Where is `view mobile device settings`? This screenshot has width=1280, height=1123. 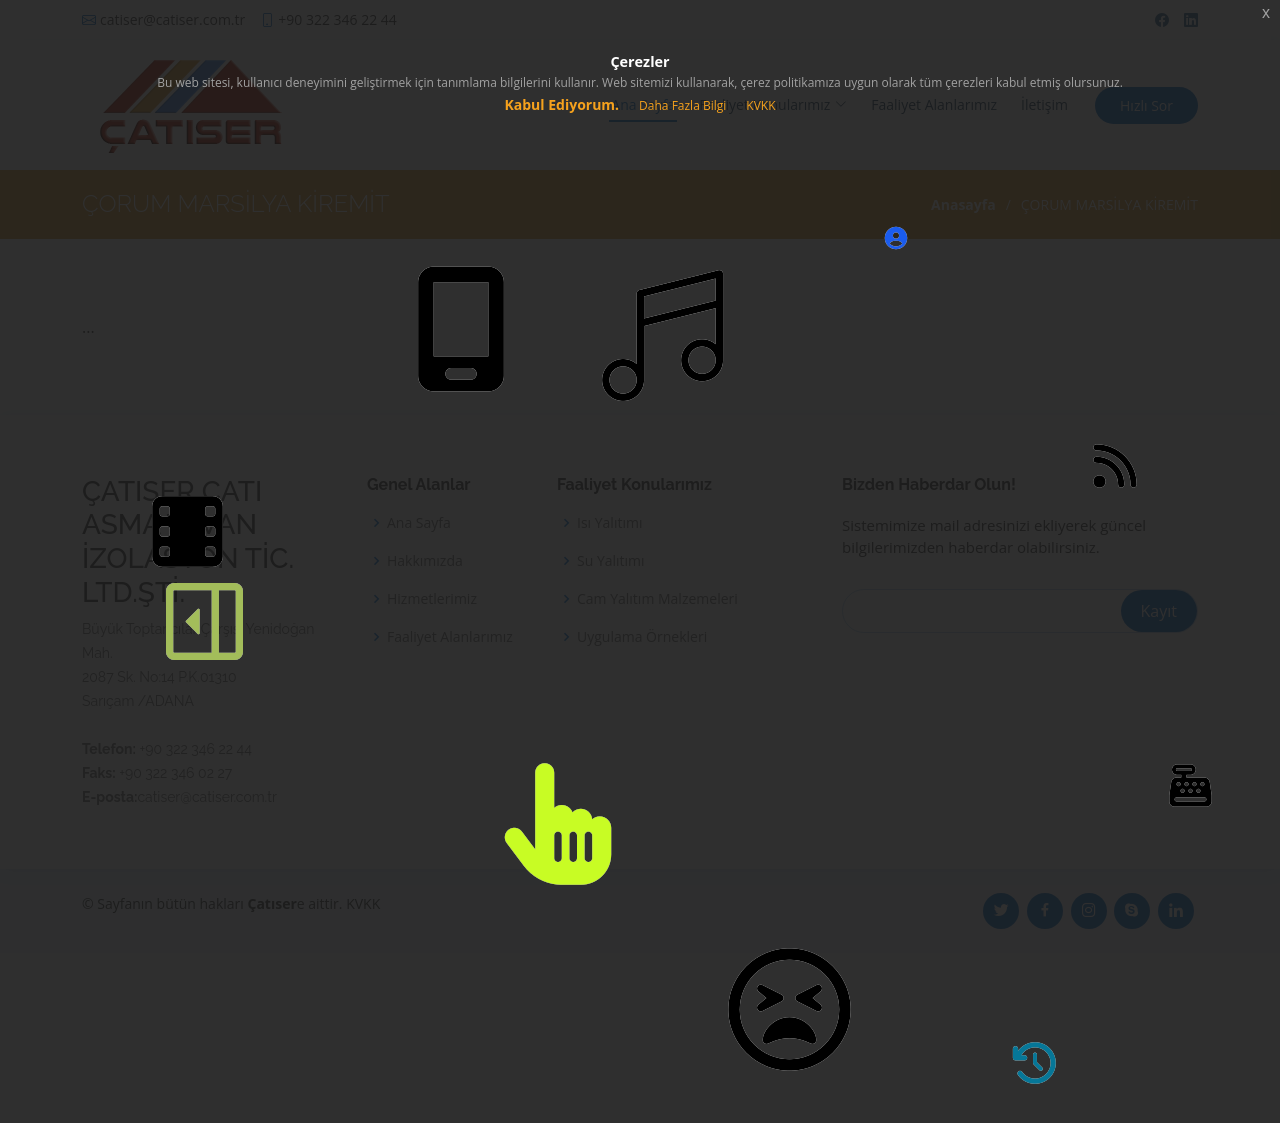
view mobile device settings is located at coordinates (461, 329).